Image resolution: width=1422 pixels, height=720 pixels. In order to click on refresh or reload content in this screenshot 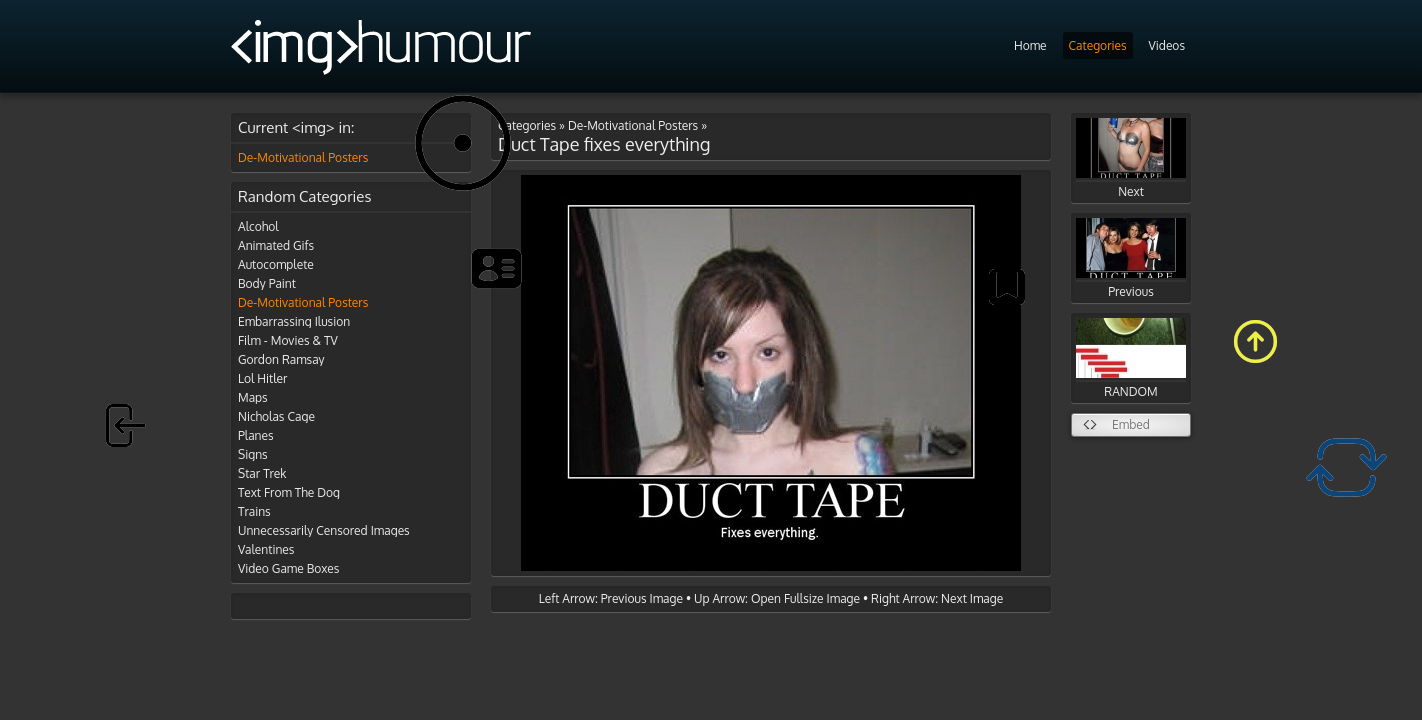, I will do `click(1346, 467)`.